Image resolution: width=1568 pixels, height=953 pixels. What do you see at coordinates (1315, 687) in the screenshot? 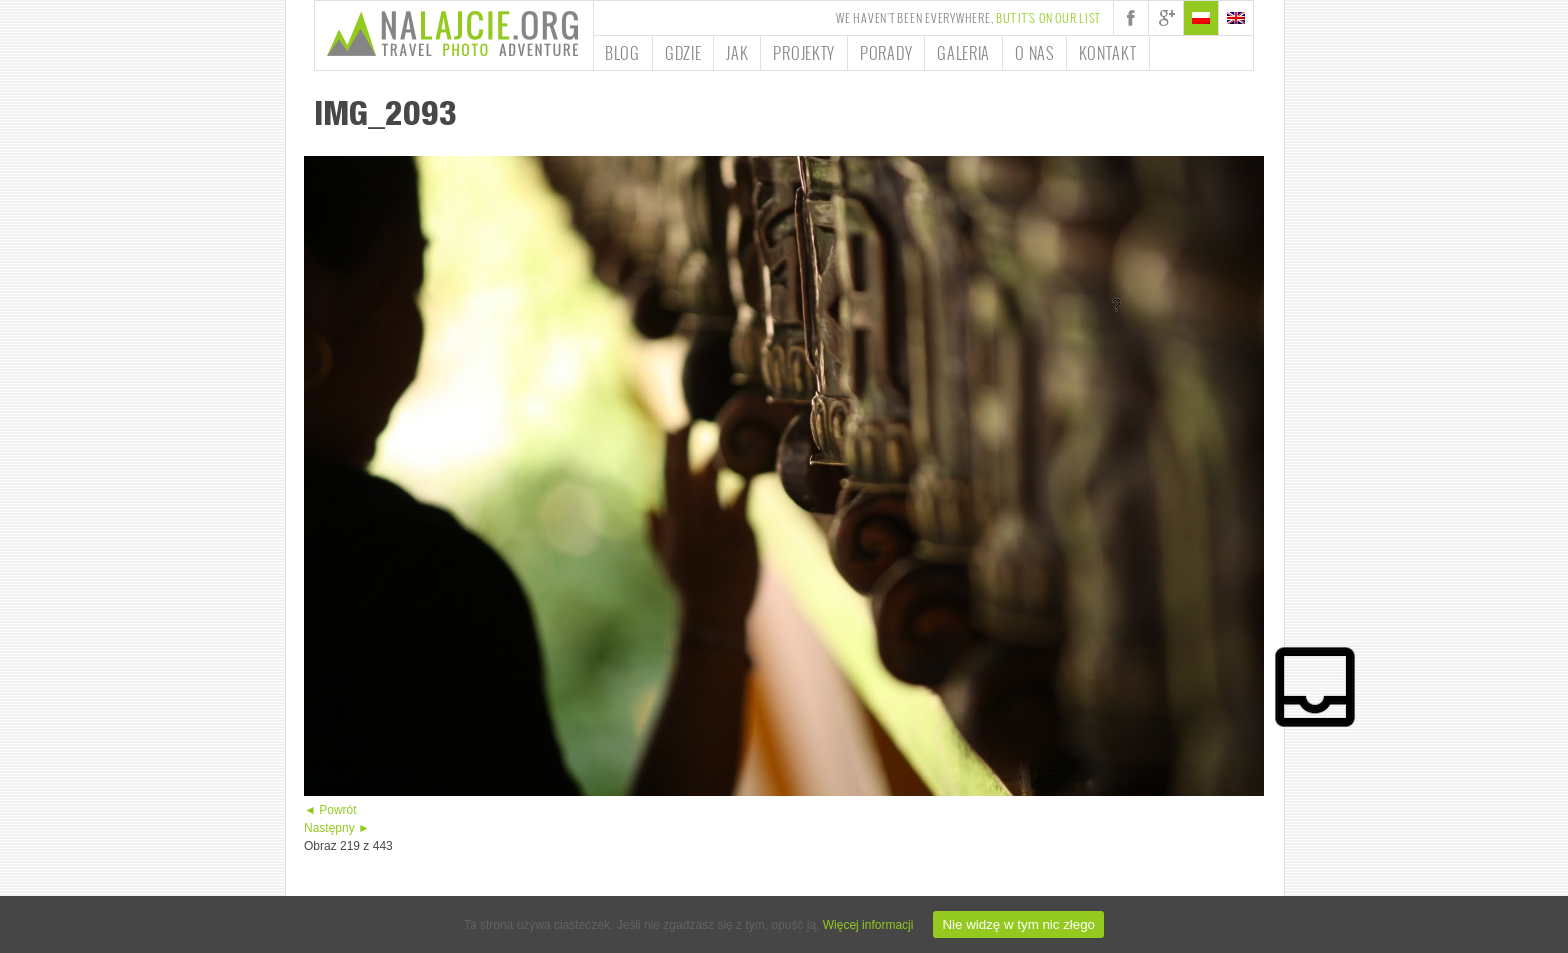
I see `access your inbox` at bounding box center [1315, 687].